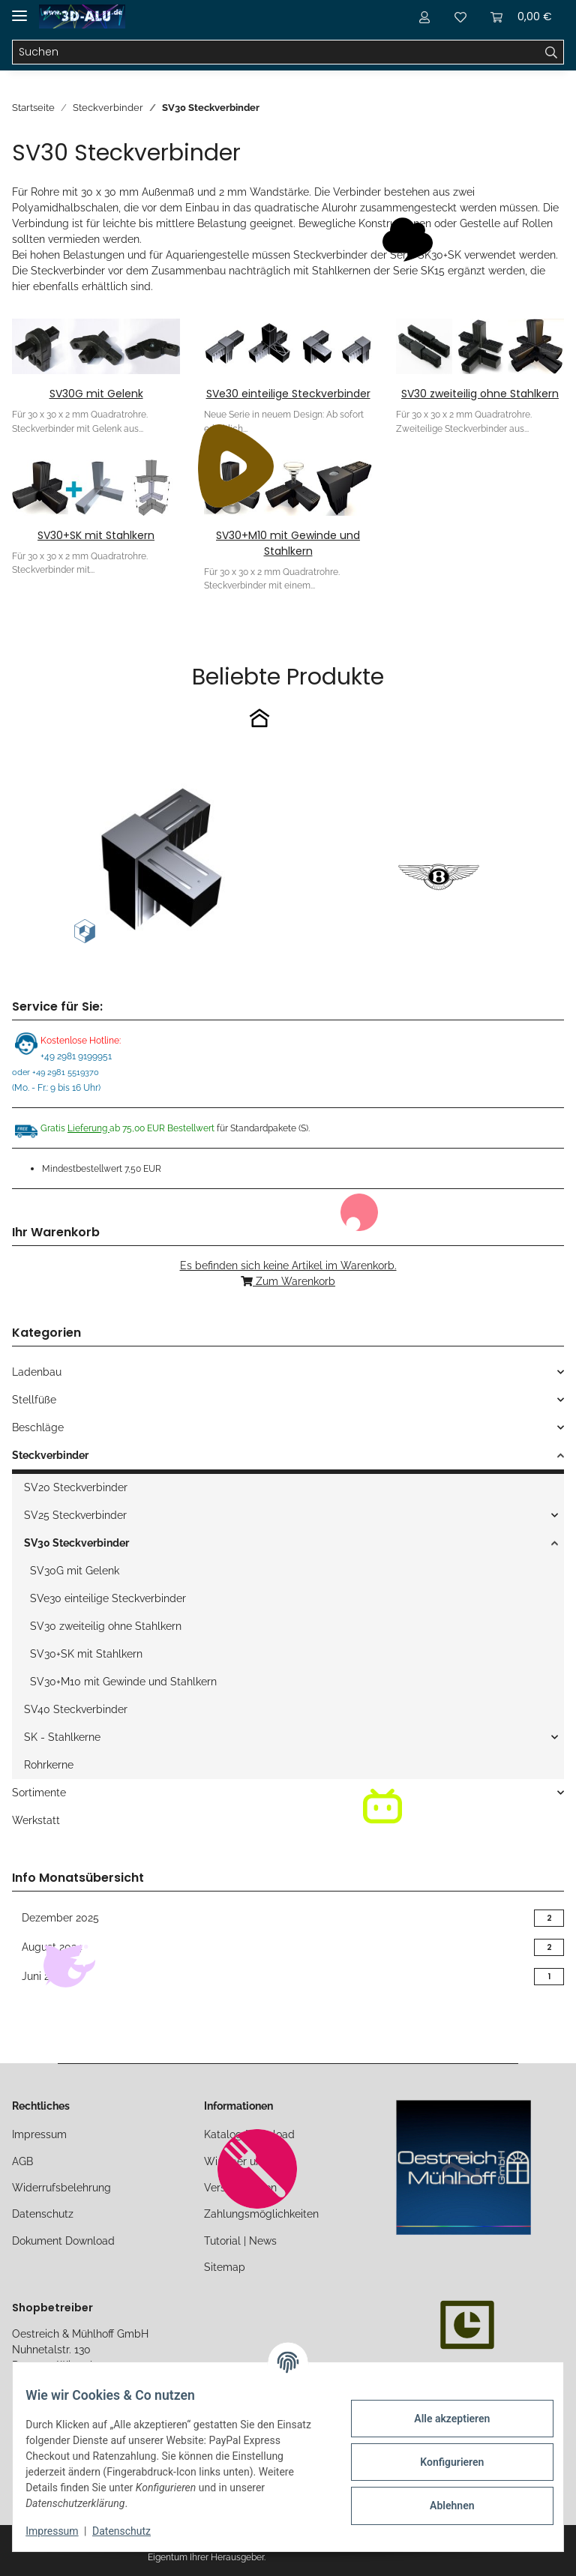 This screenshot has height=2576, width=576. I want to click on blueprint app logo, so click(85, 931).